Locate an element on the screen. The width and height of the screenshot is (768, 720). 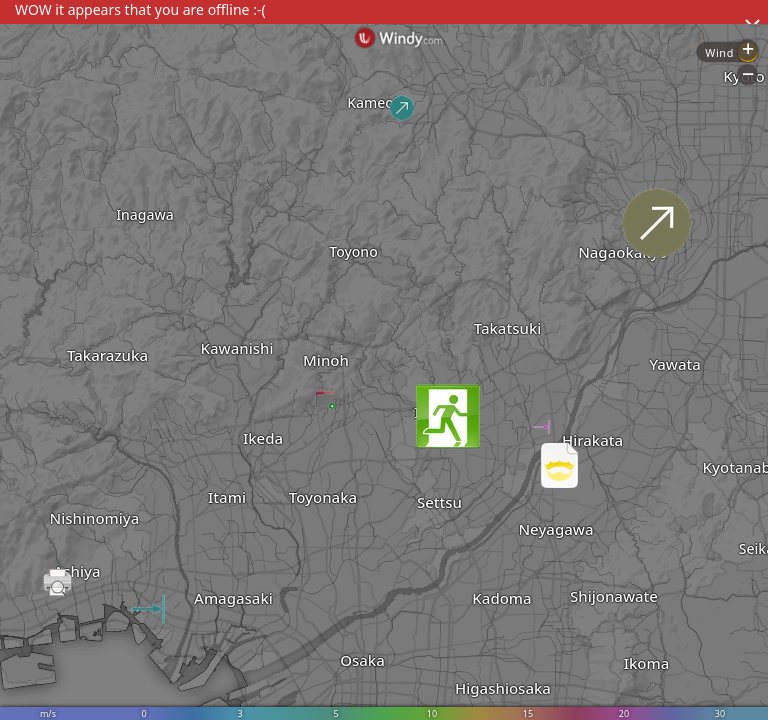
log out of your account is located at coordinates (448, 418).